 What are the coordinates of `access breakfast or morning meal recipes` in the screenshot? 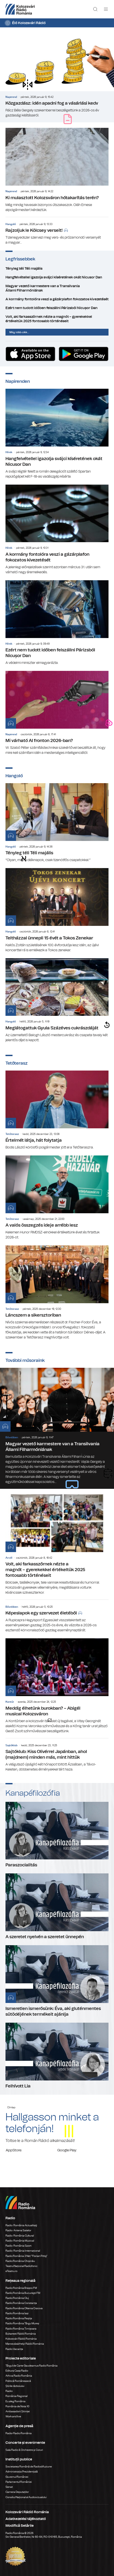 It's located at (109, 723).